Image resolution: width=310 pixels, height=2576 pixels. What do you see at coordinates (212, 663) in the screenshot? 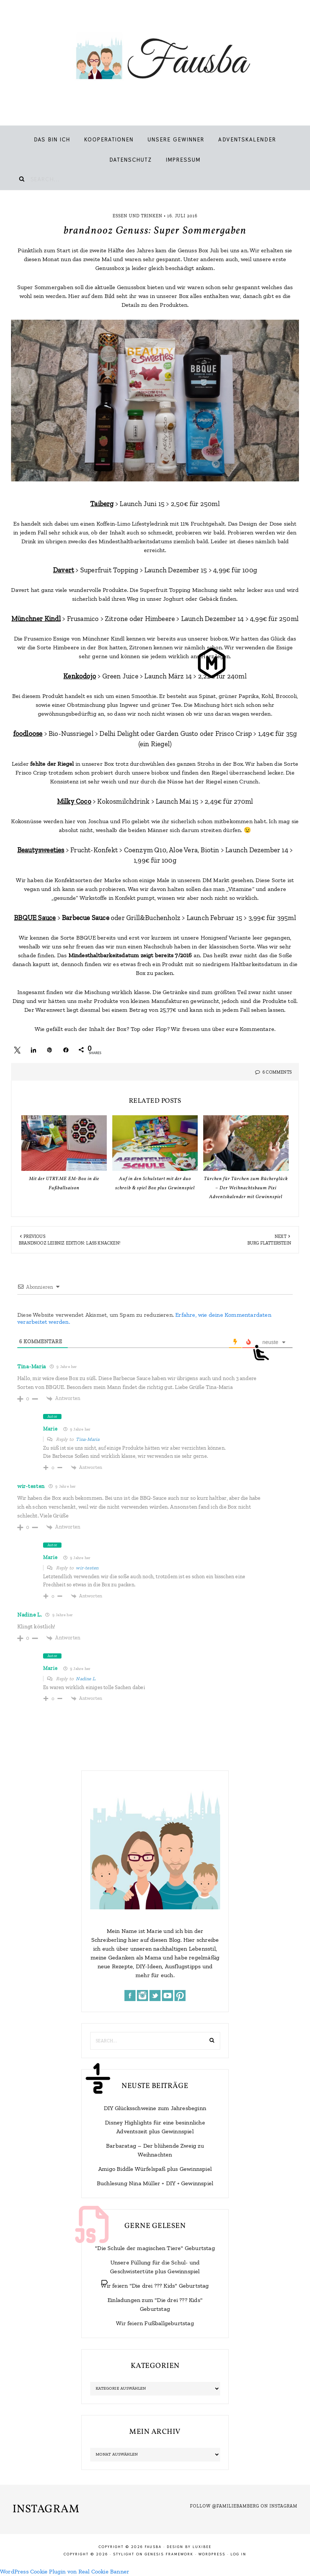
I see `indicates a module or component in a system` at bounding box center [212, 663].